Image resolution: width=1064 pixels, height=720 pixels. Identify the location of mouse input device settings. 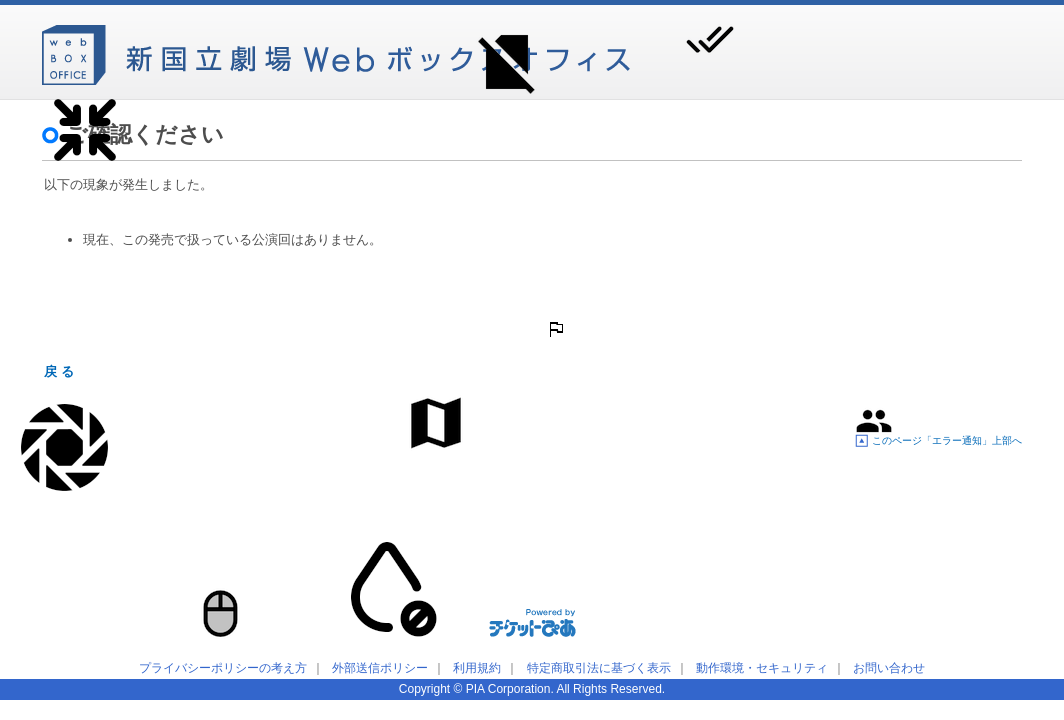
(220, 613).